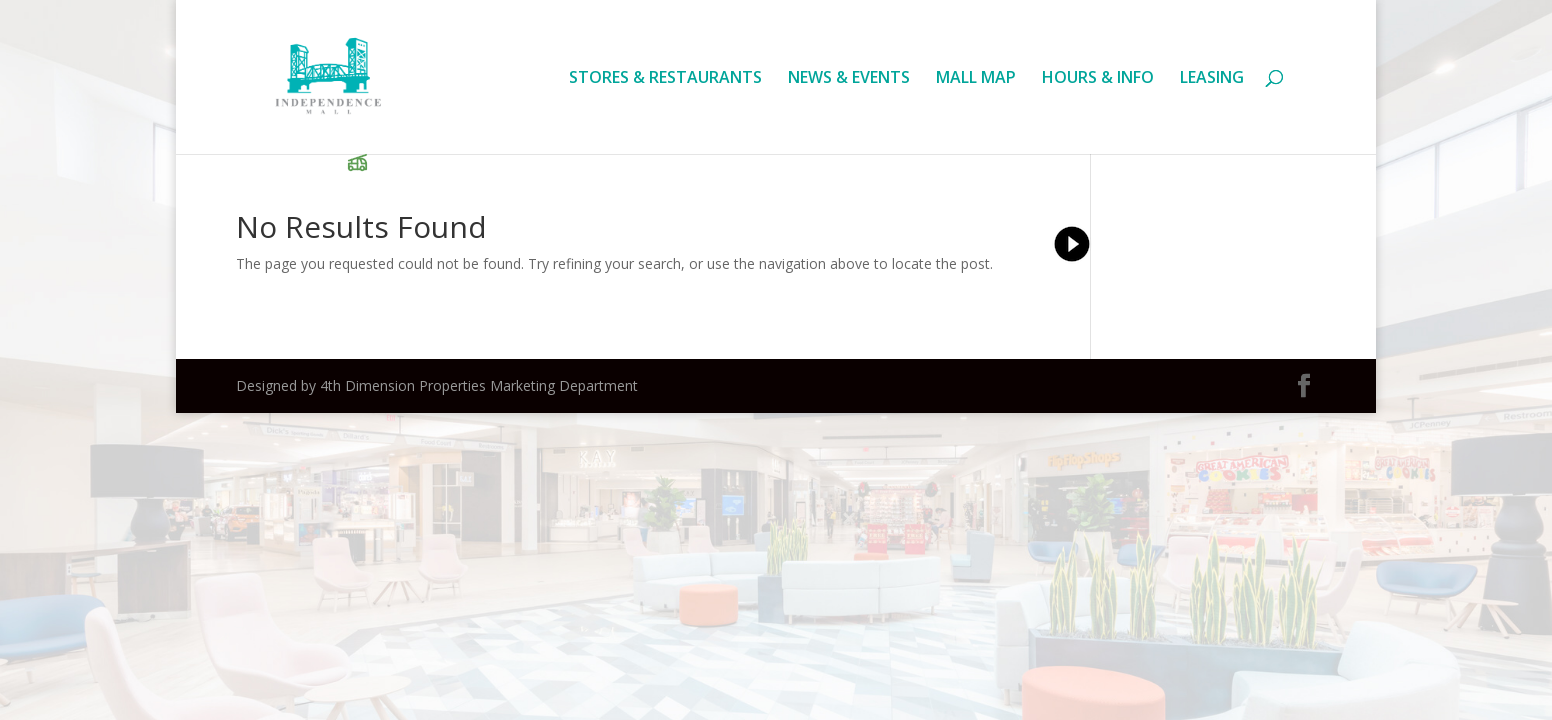 The height and width of the screenshot is (720, 1552). What do you see at coordinates (1072, 244) in the screenshot?
I see `play media or video content` at bounding box center [1072, 244].